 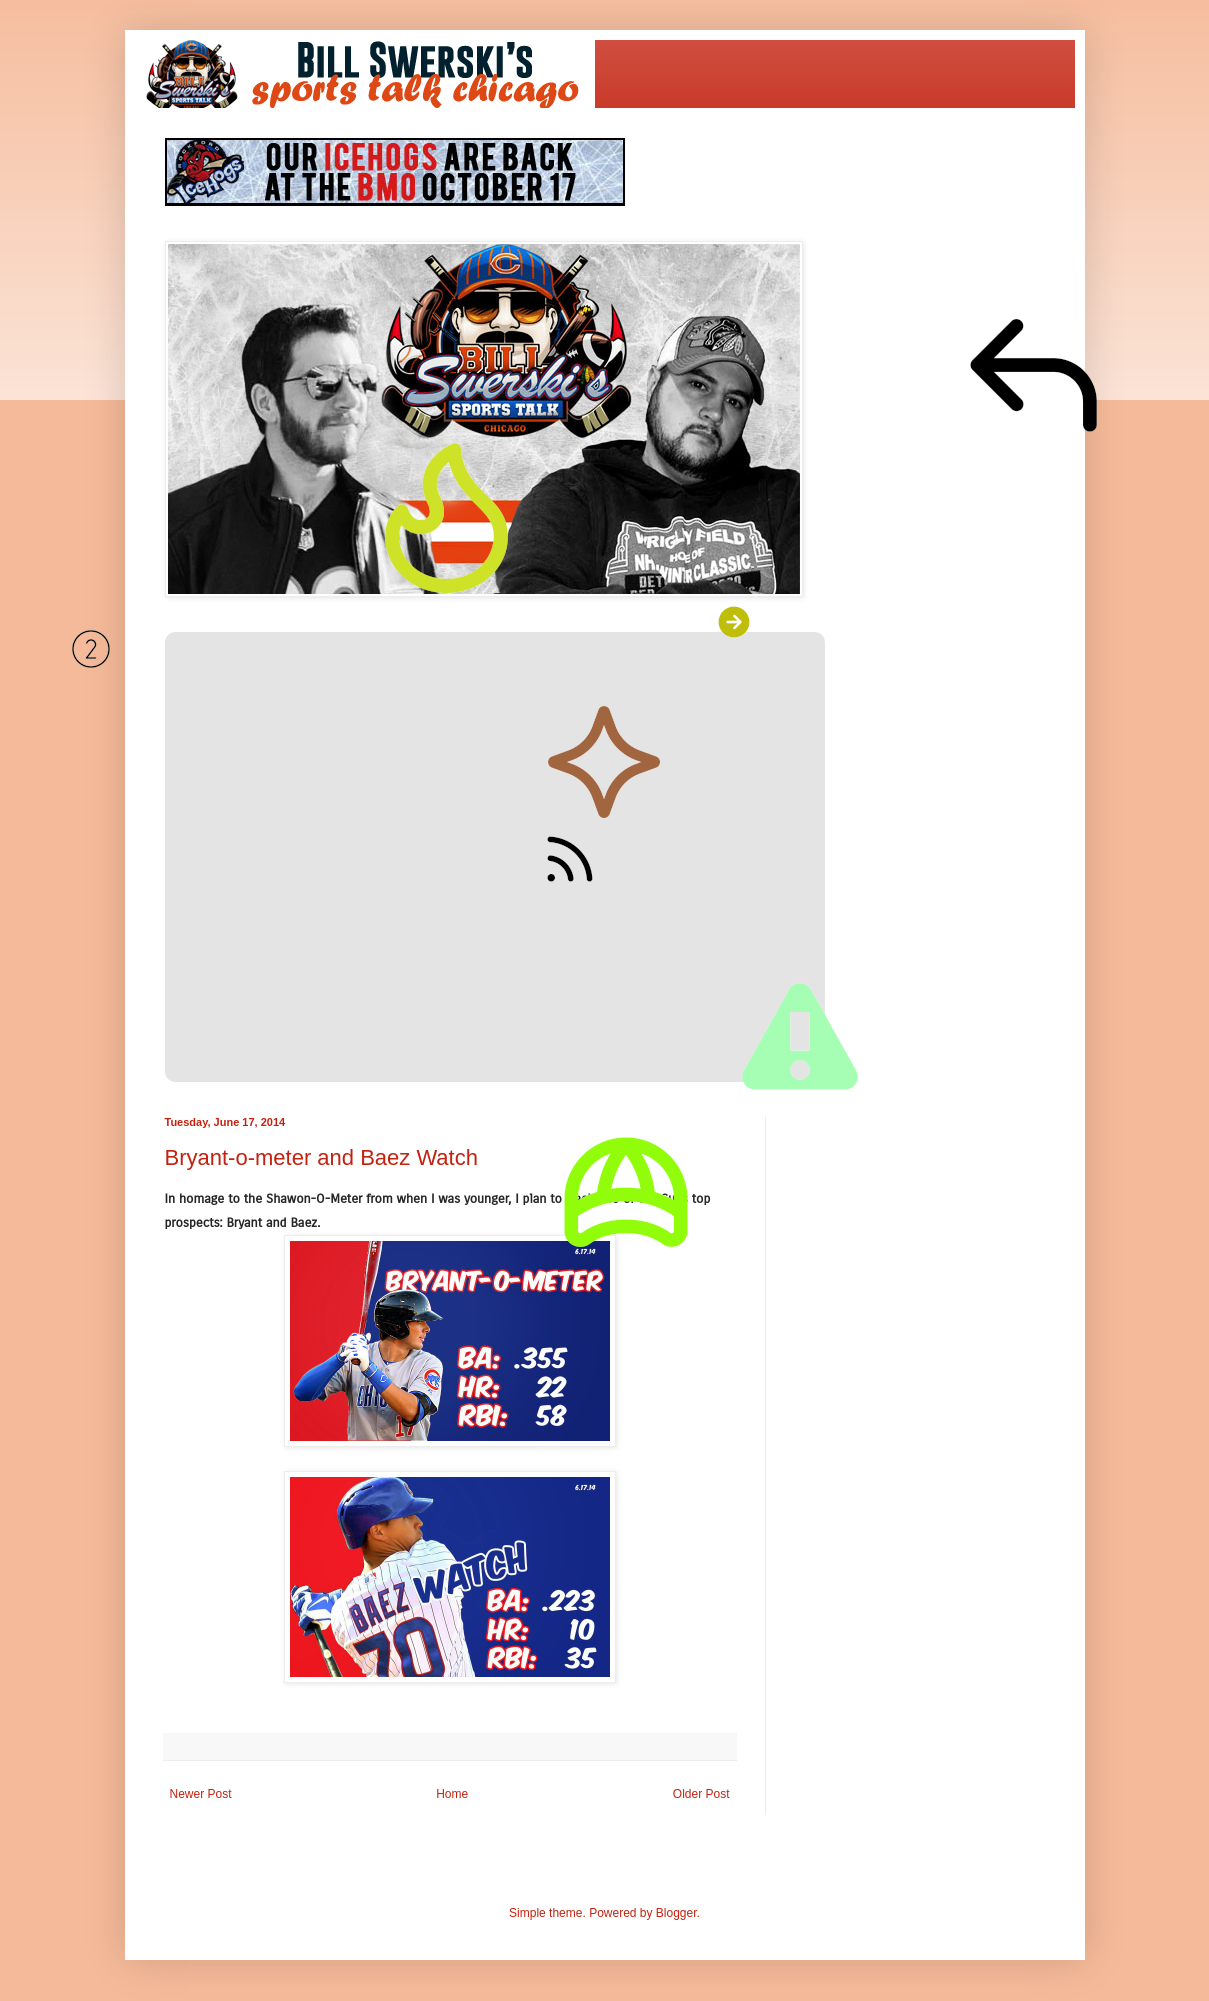 I want to click on view trending or hot content, so click(x=446, y=517).